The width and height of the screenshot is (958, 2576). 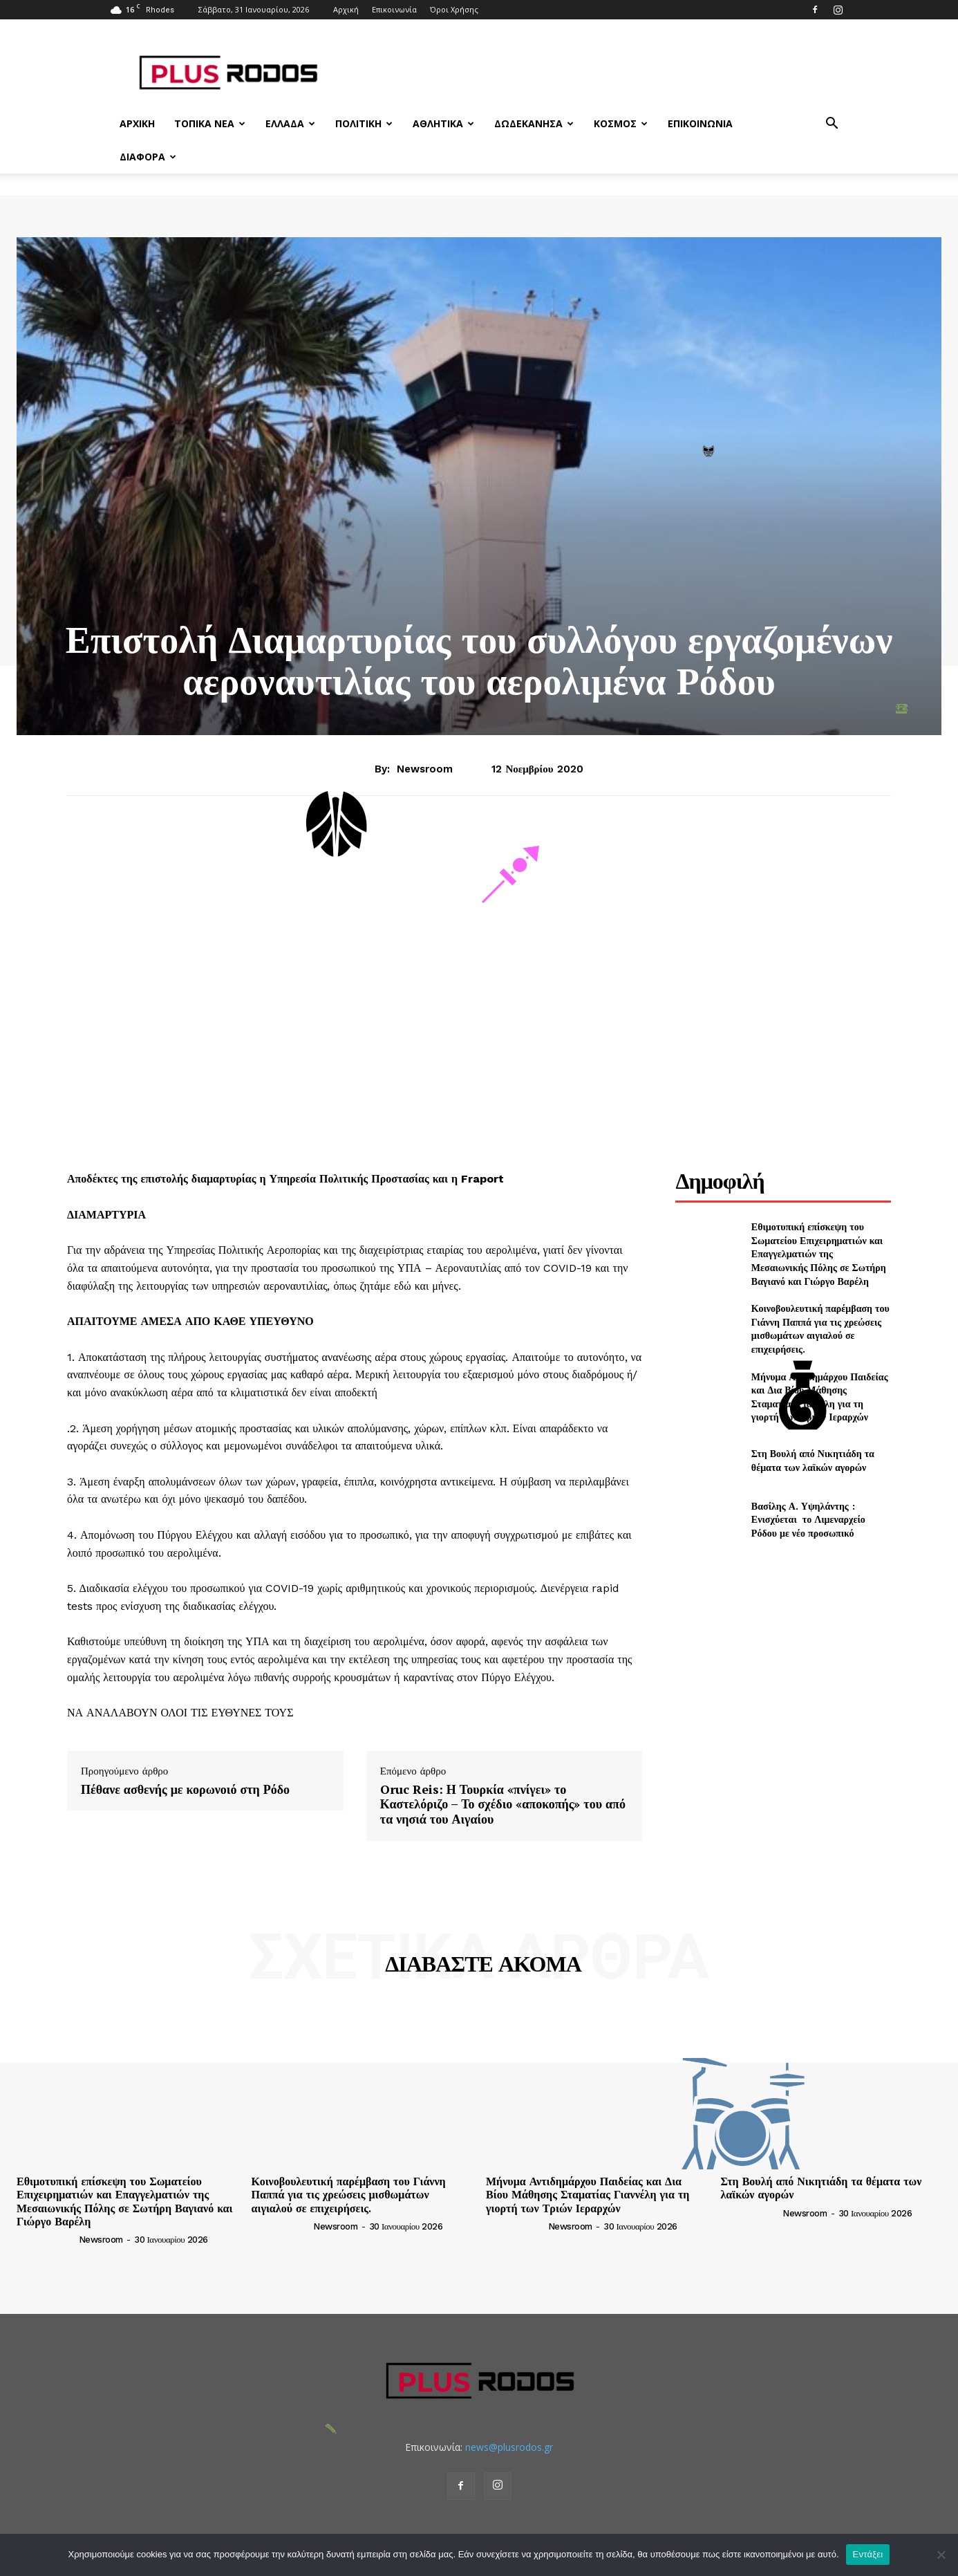 I want to click on access potion or elixir inventory, so click(x=802, y=1395).